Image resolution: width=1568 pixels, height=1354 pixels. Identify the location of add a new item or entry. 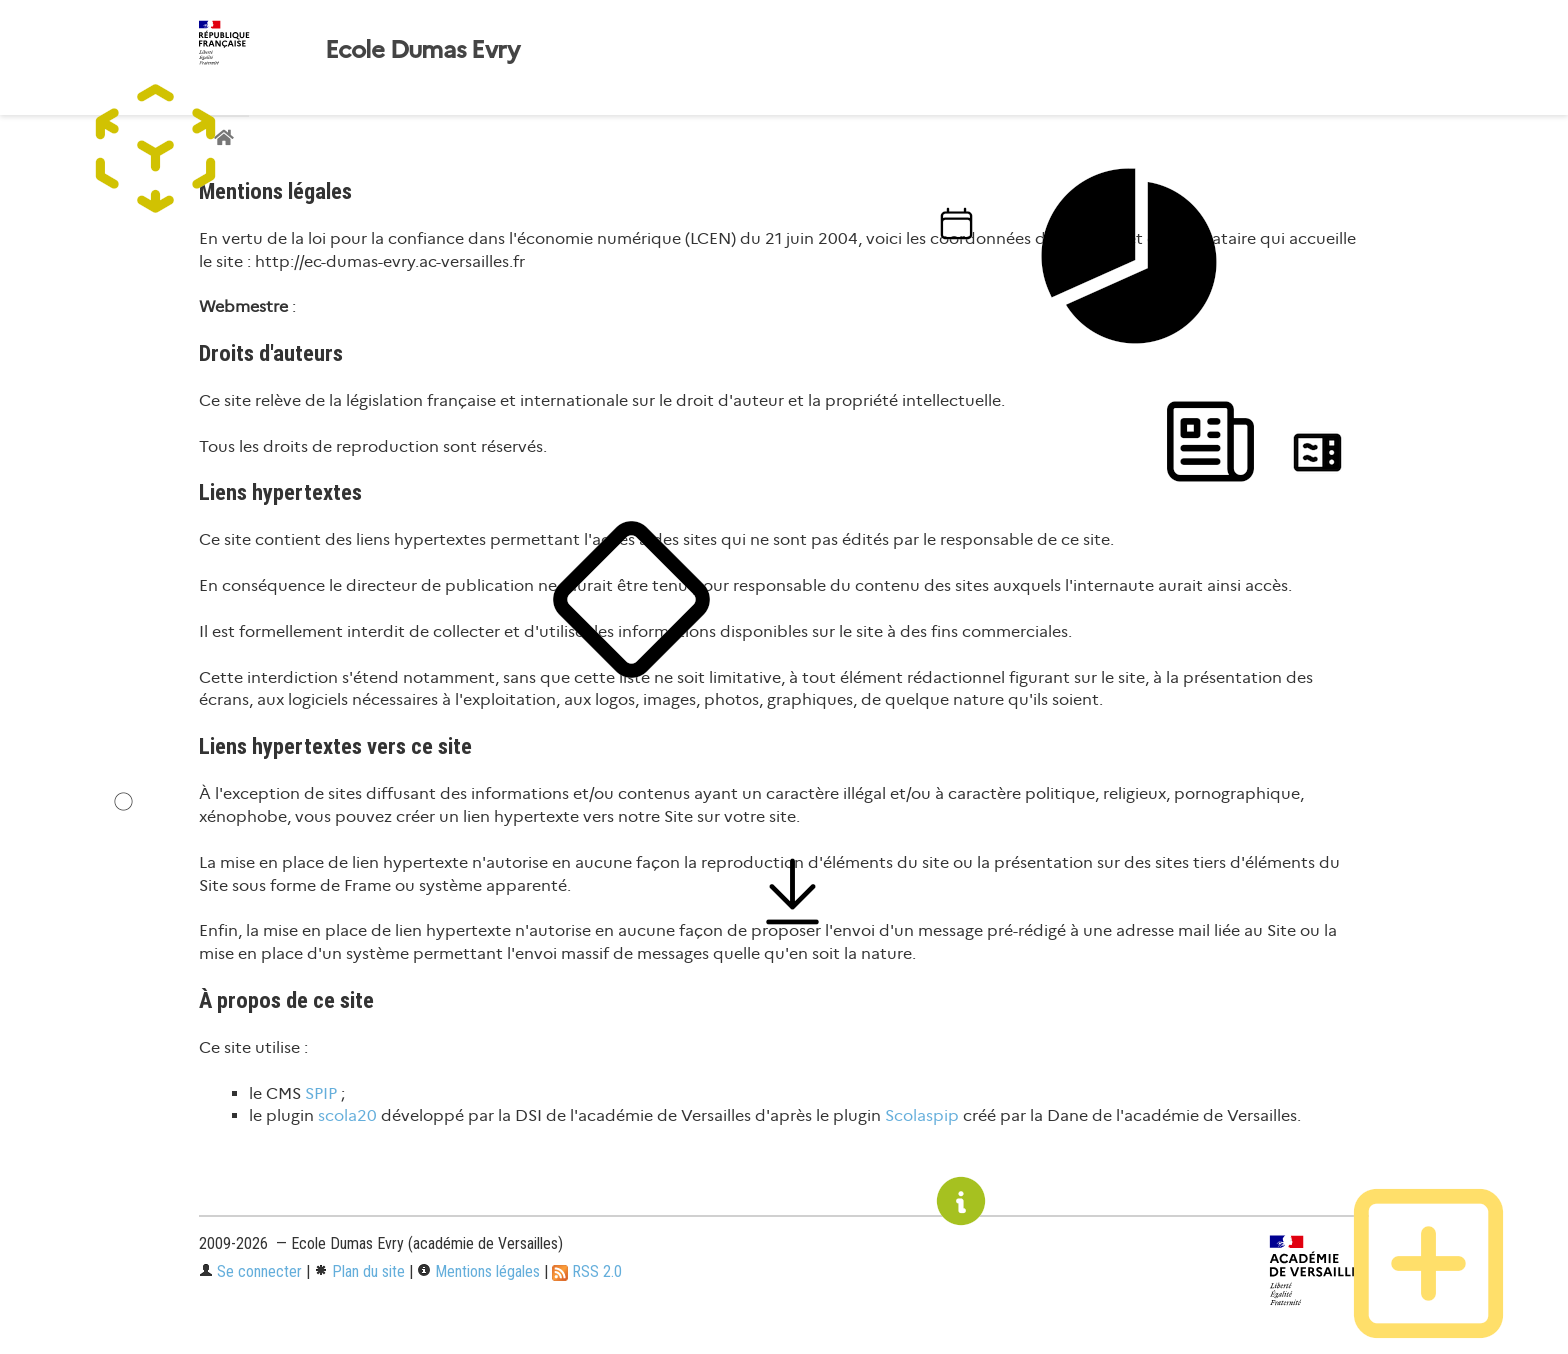
(1428, 1263).